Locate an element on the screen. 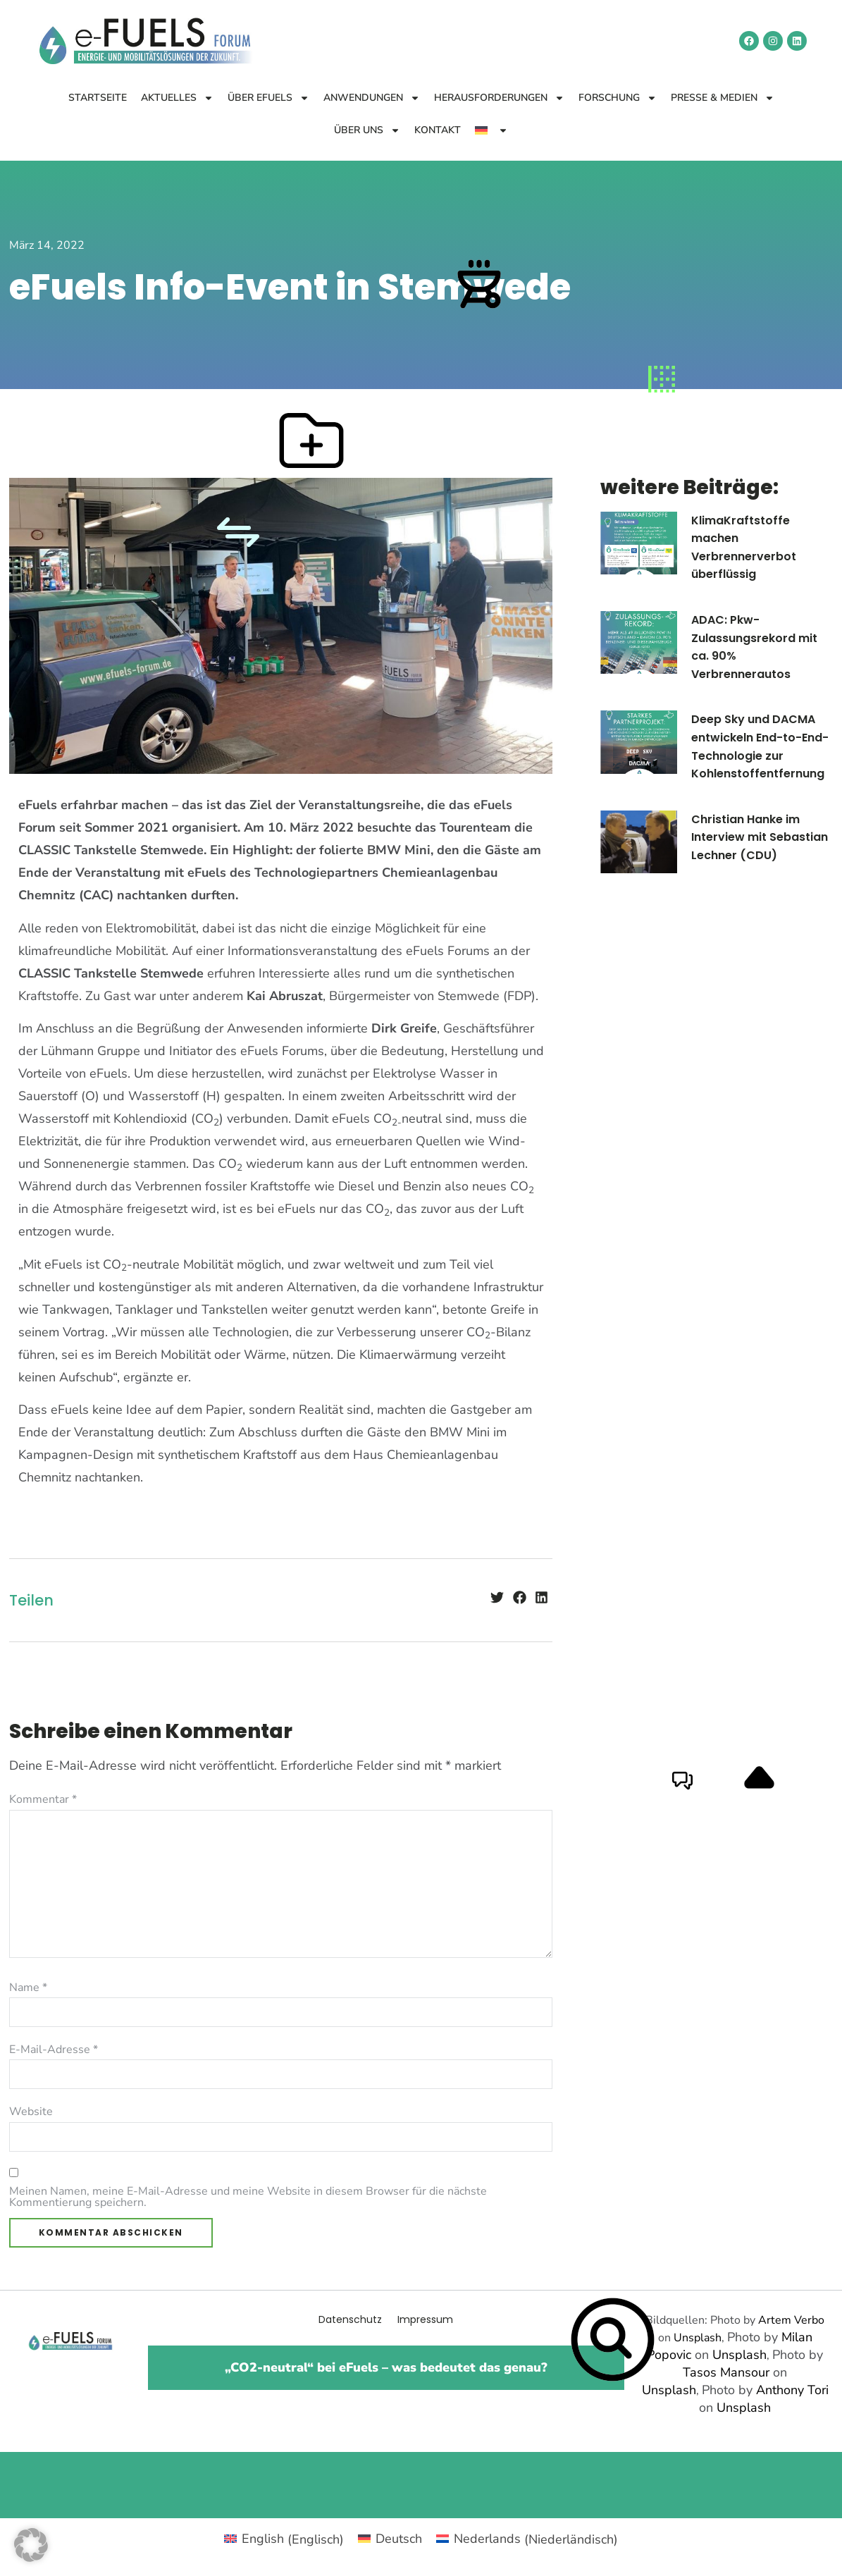 The width and height of the screenshot is (842, 2576). access grill or barbecue settings is located at coordinates (479, 284).